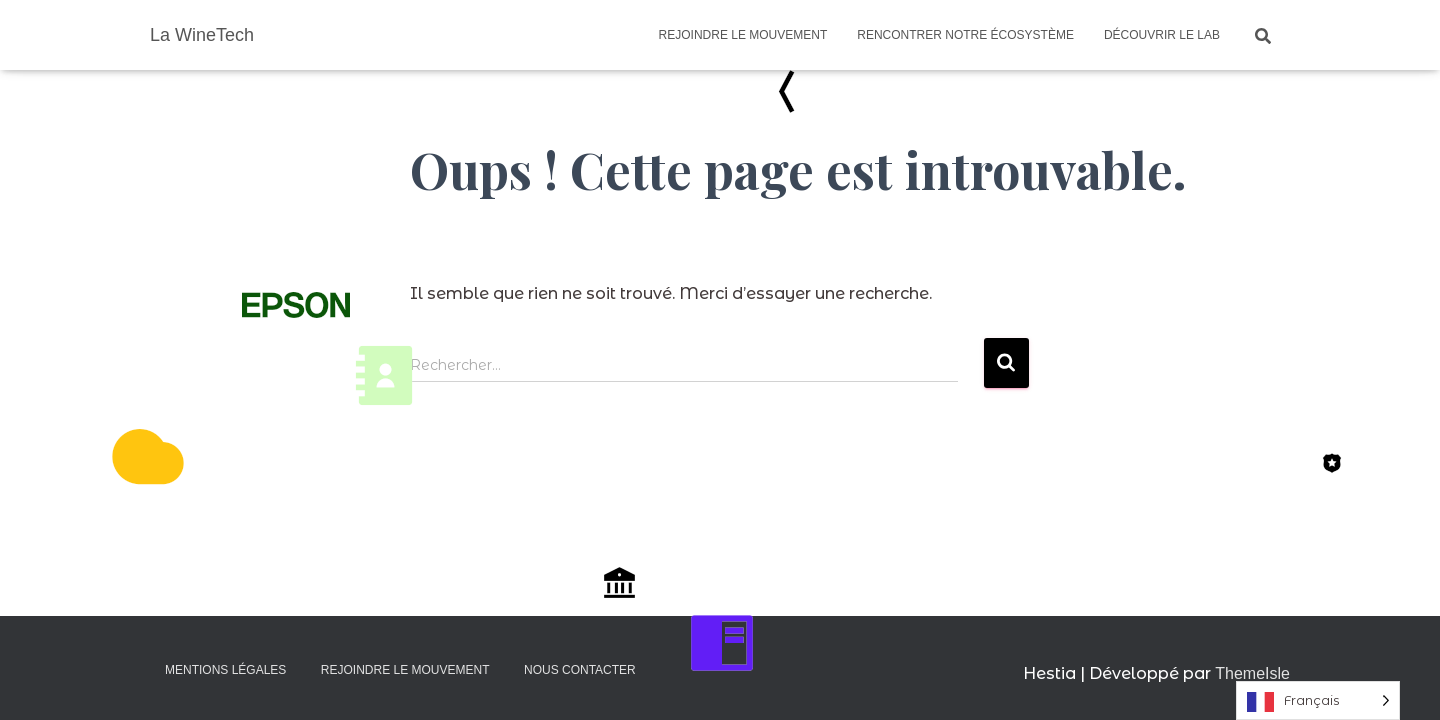 Image resolution: width=1440 pixels, height=720 pixels. What do you see at coordinates (787, 91) in the screenshot?
I see `go back to the previous screen` at bounding box center [787, 91].